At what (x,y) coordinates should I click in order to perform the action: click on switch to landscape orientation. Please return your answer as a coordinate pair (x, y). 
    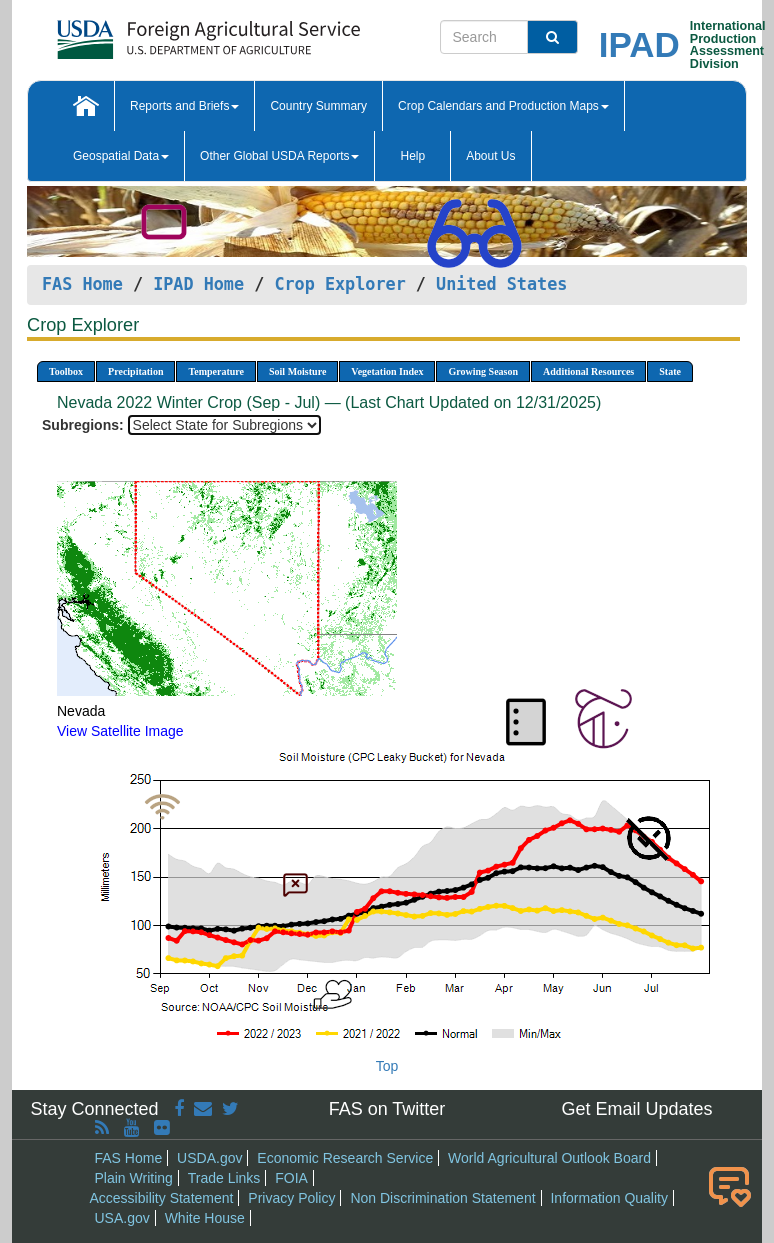
    Looking at the image, I should click on (164, 222).